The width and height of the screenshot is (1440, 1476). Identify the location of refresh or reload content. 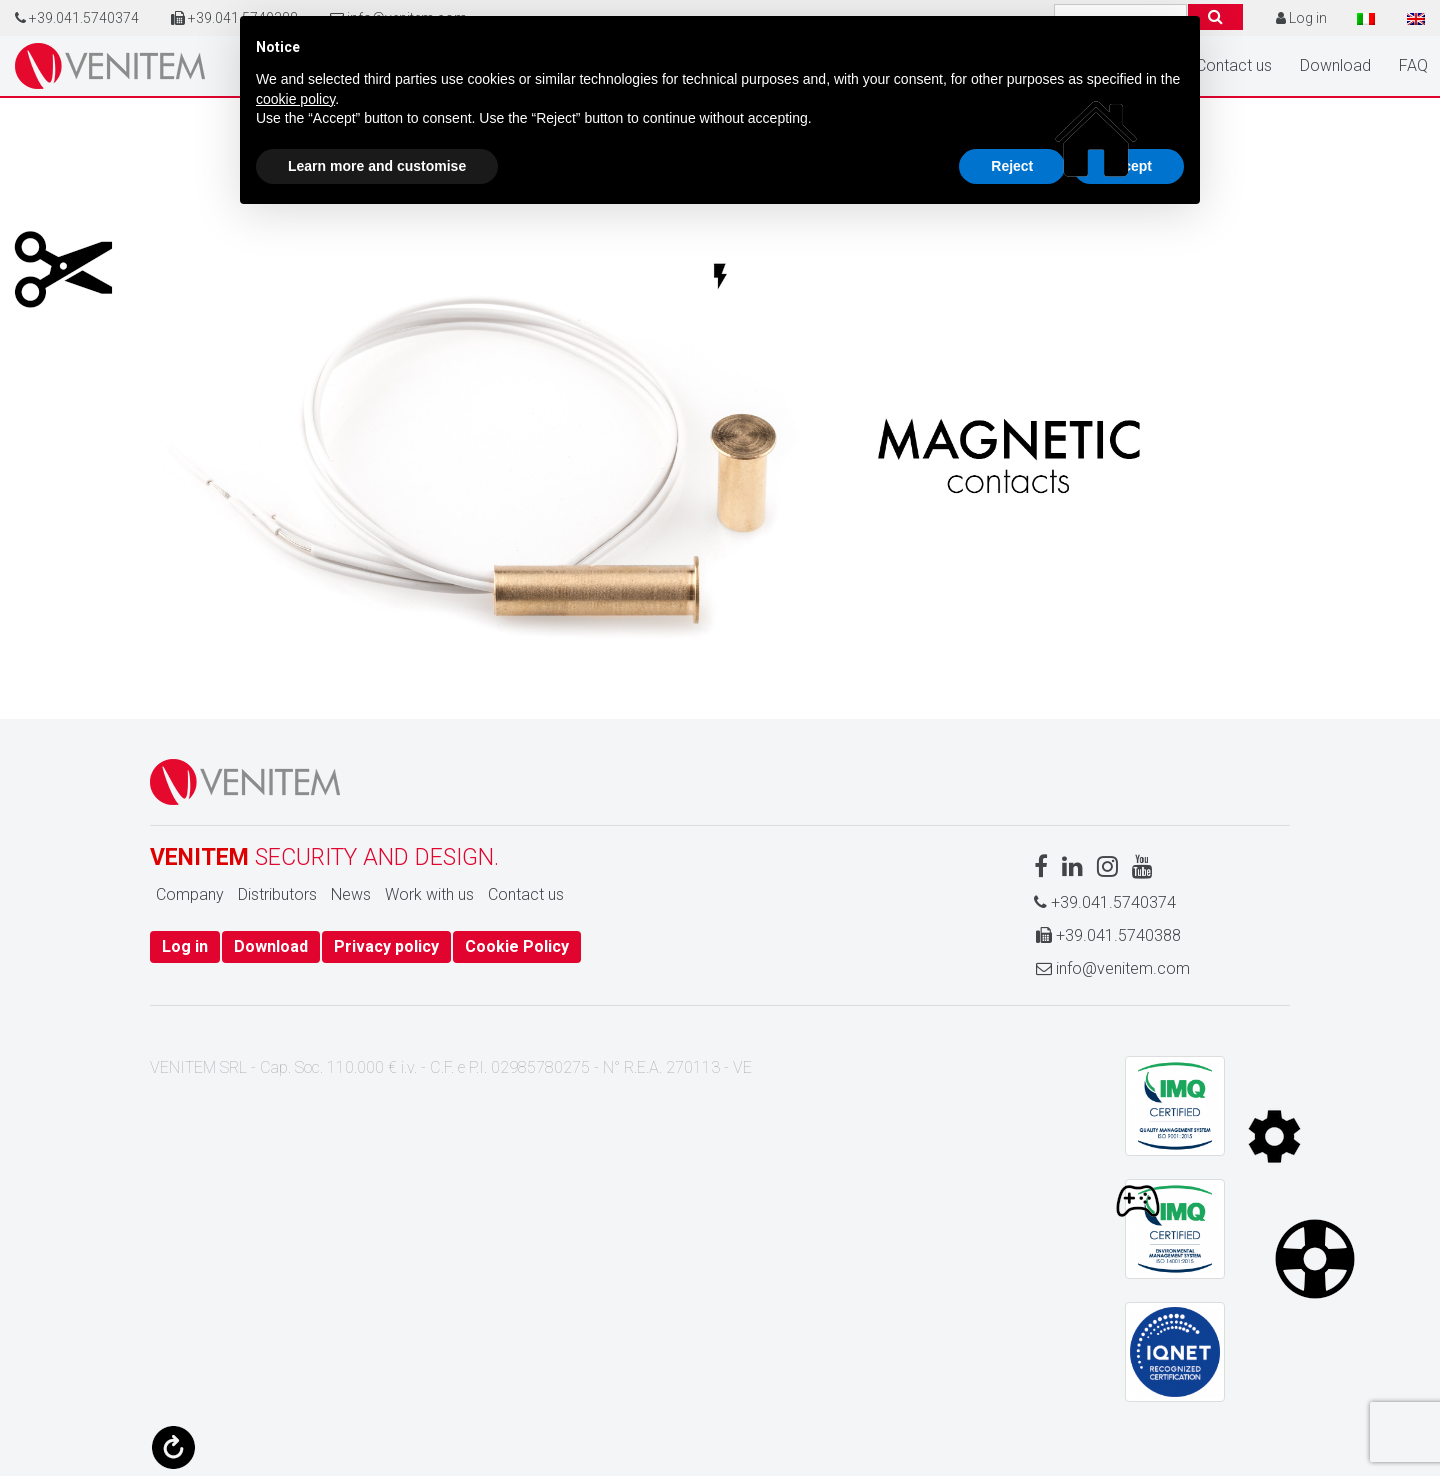
(173, 1447).